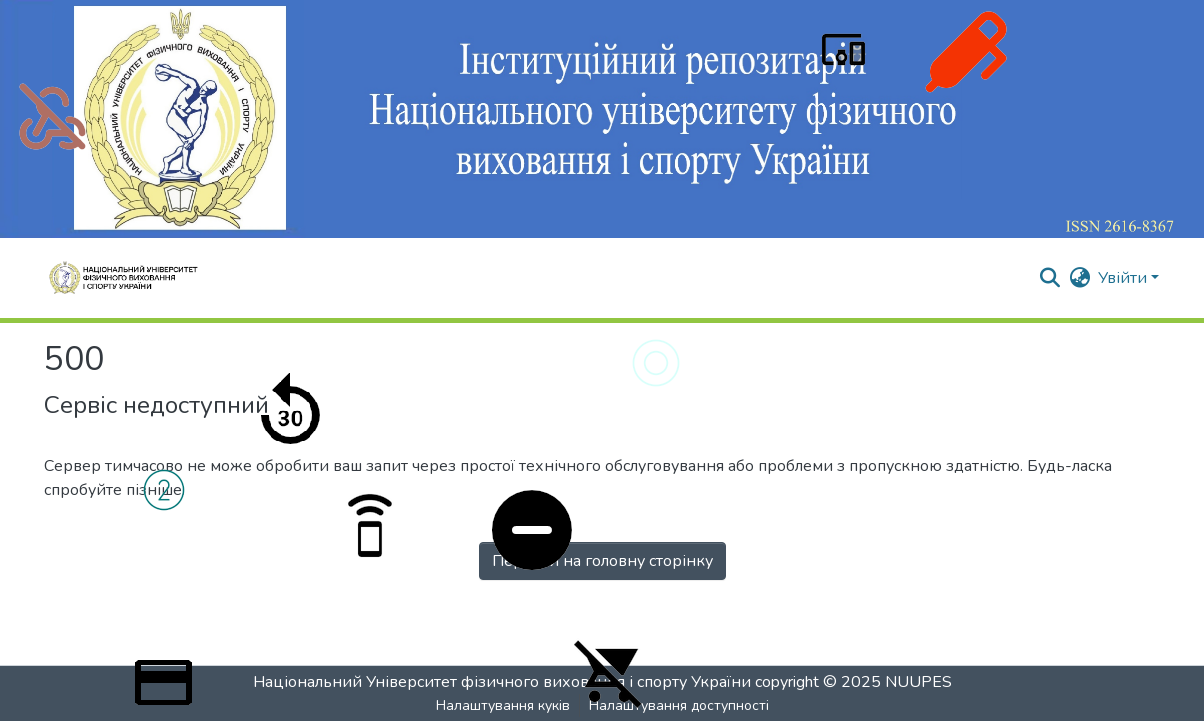  I want to click on indicates step two in a multi-step process, so click(164, 490).